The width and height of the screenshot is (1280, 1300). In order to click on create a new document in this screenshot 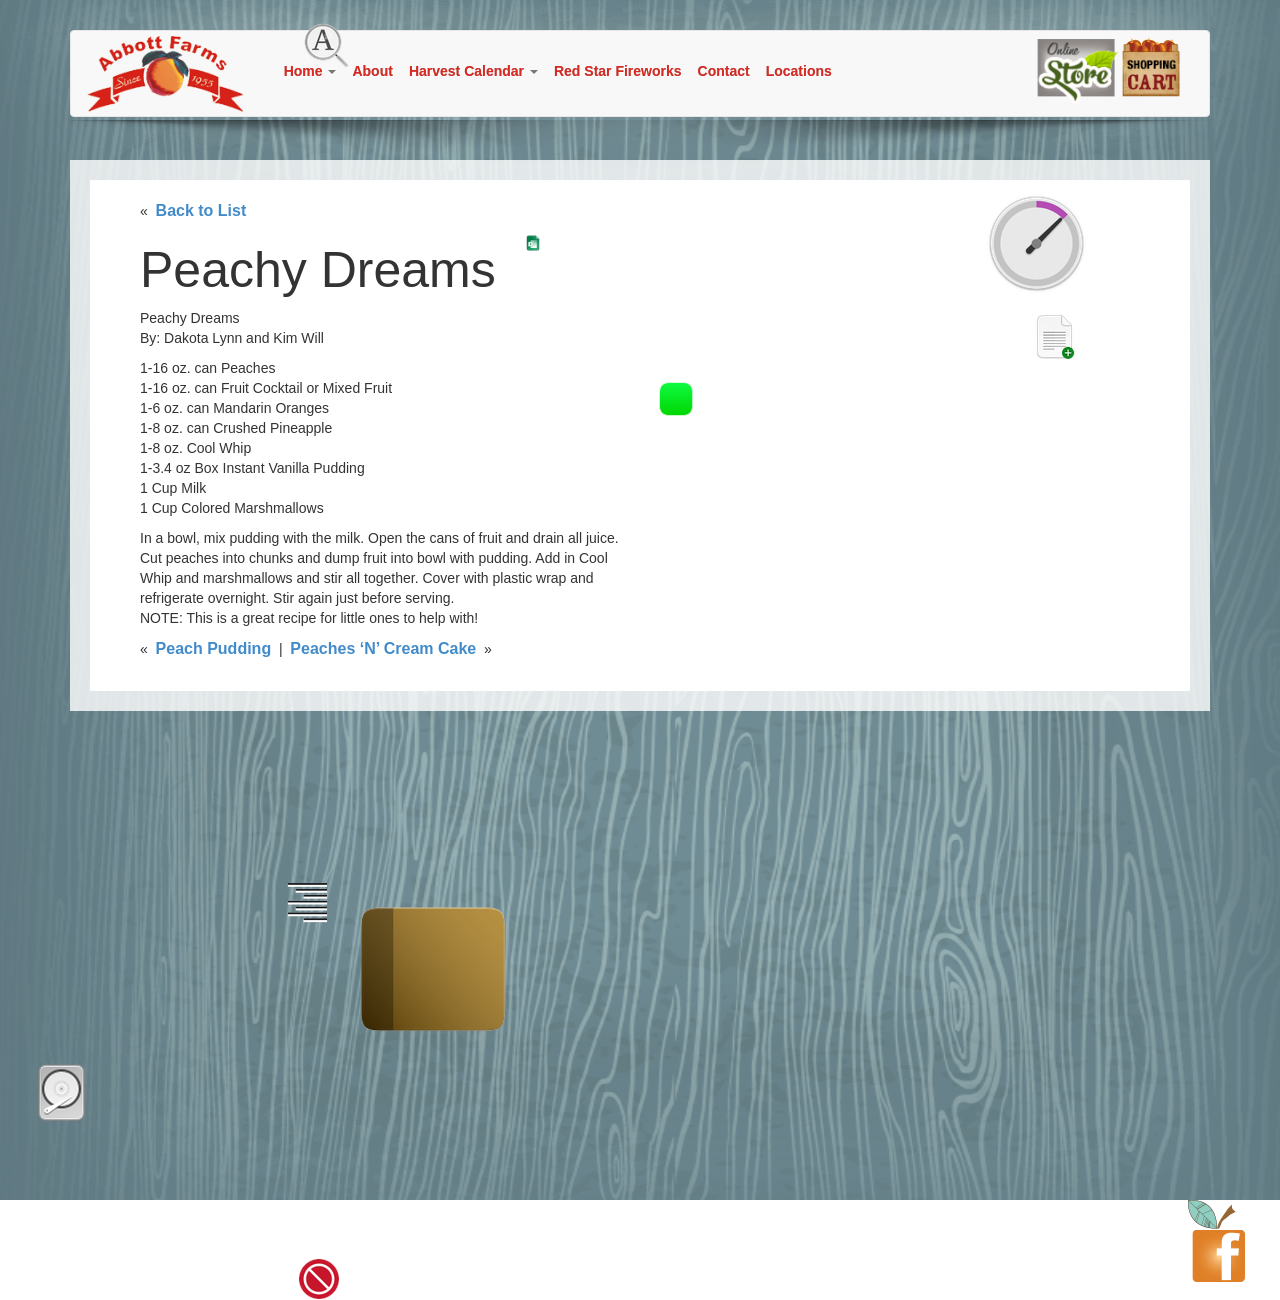, I will do `click(1054, 336)`.